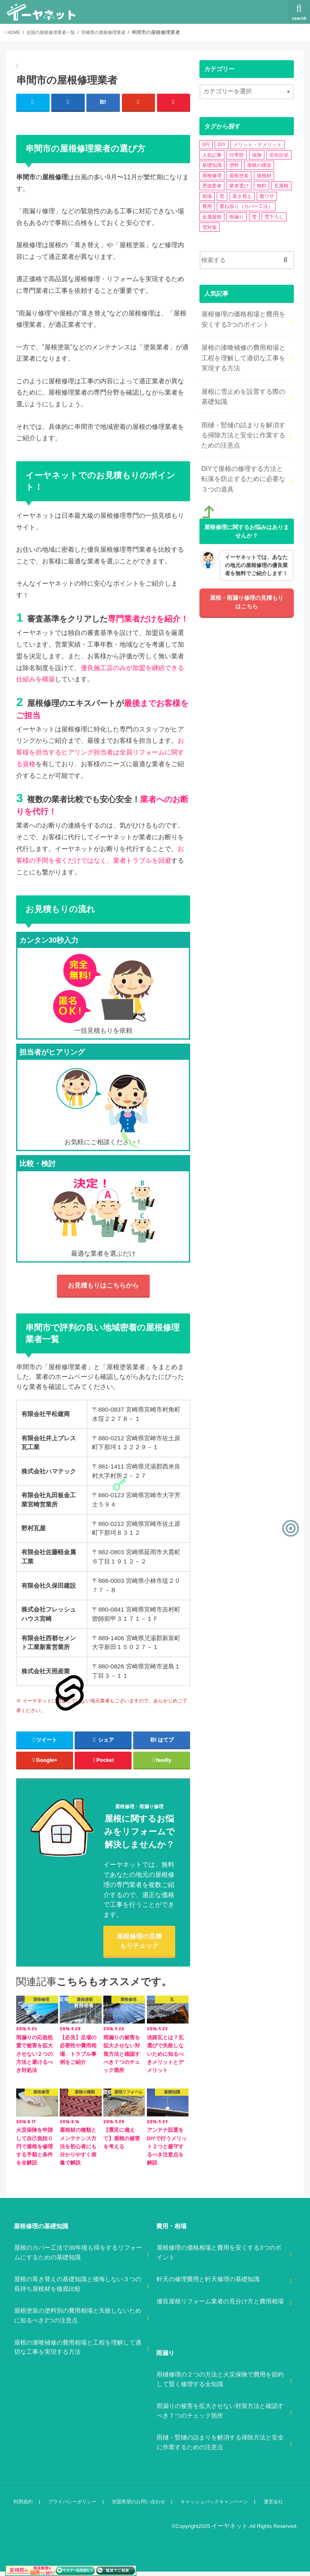 The height and width of the screenshot is (2576, 310). Describe the element at coordinates (69, 1693) in the screenshot. I see `svelte framework logo` at that location.